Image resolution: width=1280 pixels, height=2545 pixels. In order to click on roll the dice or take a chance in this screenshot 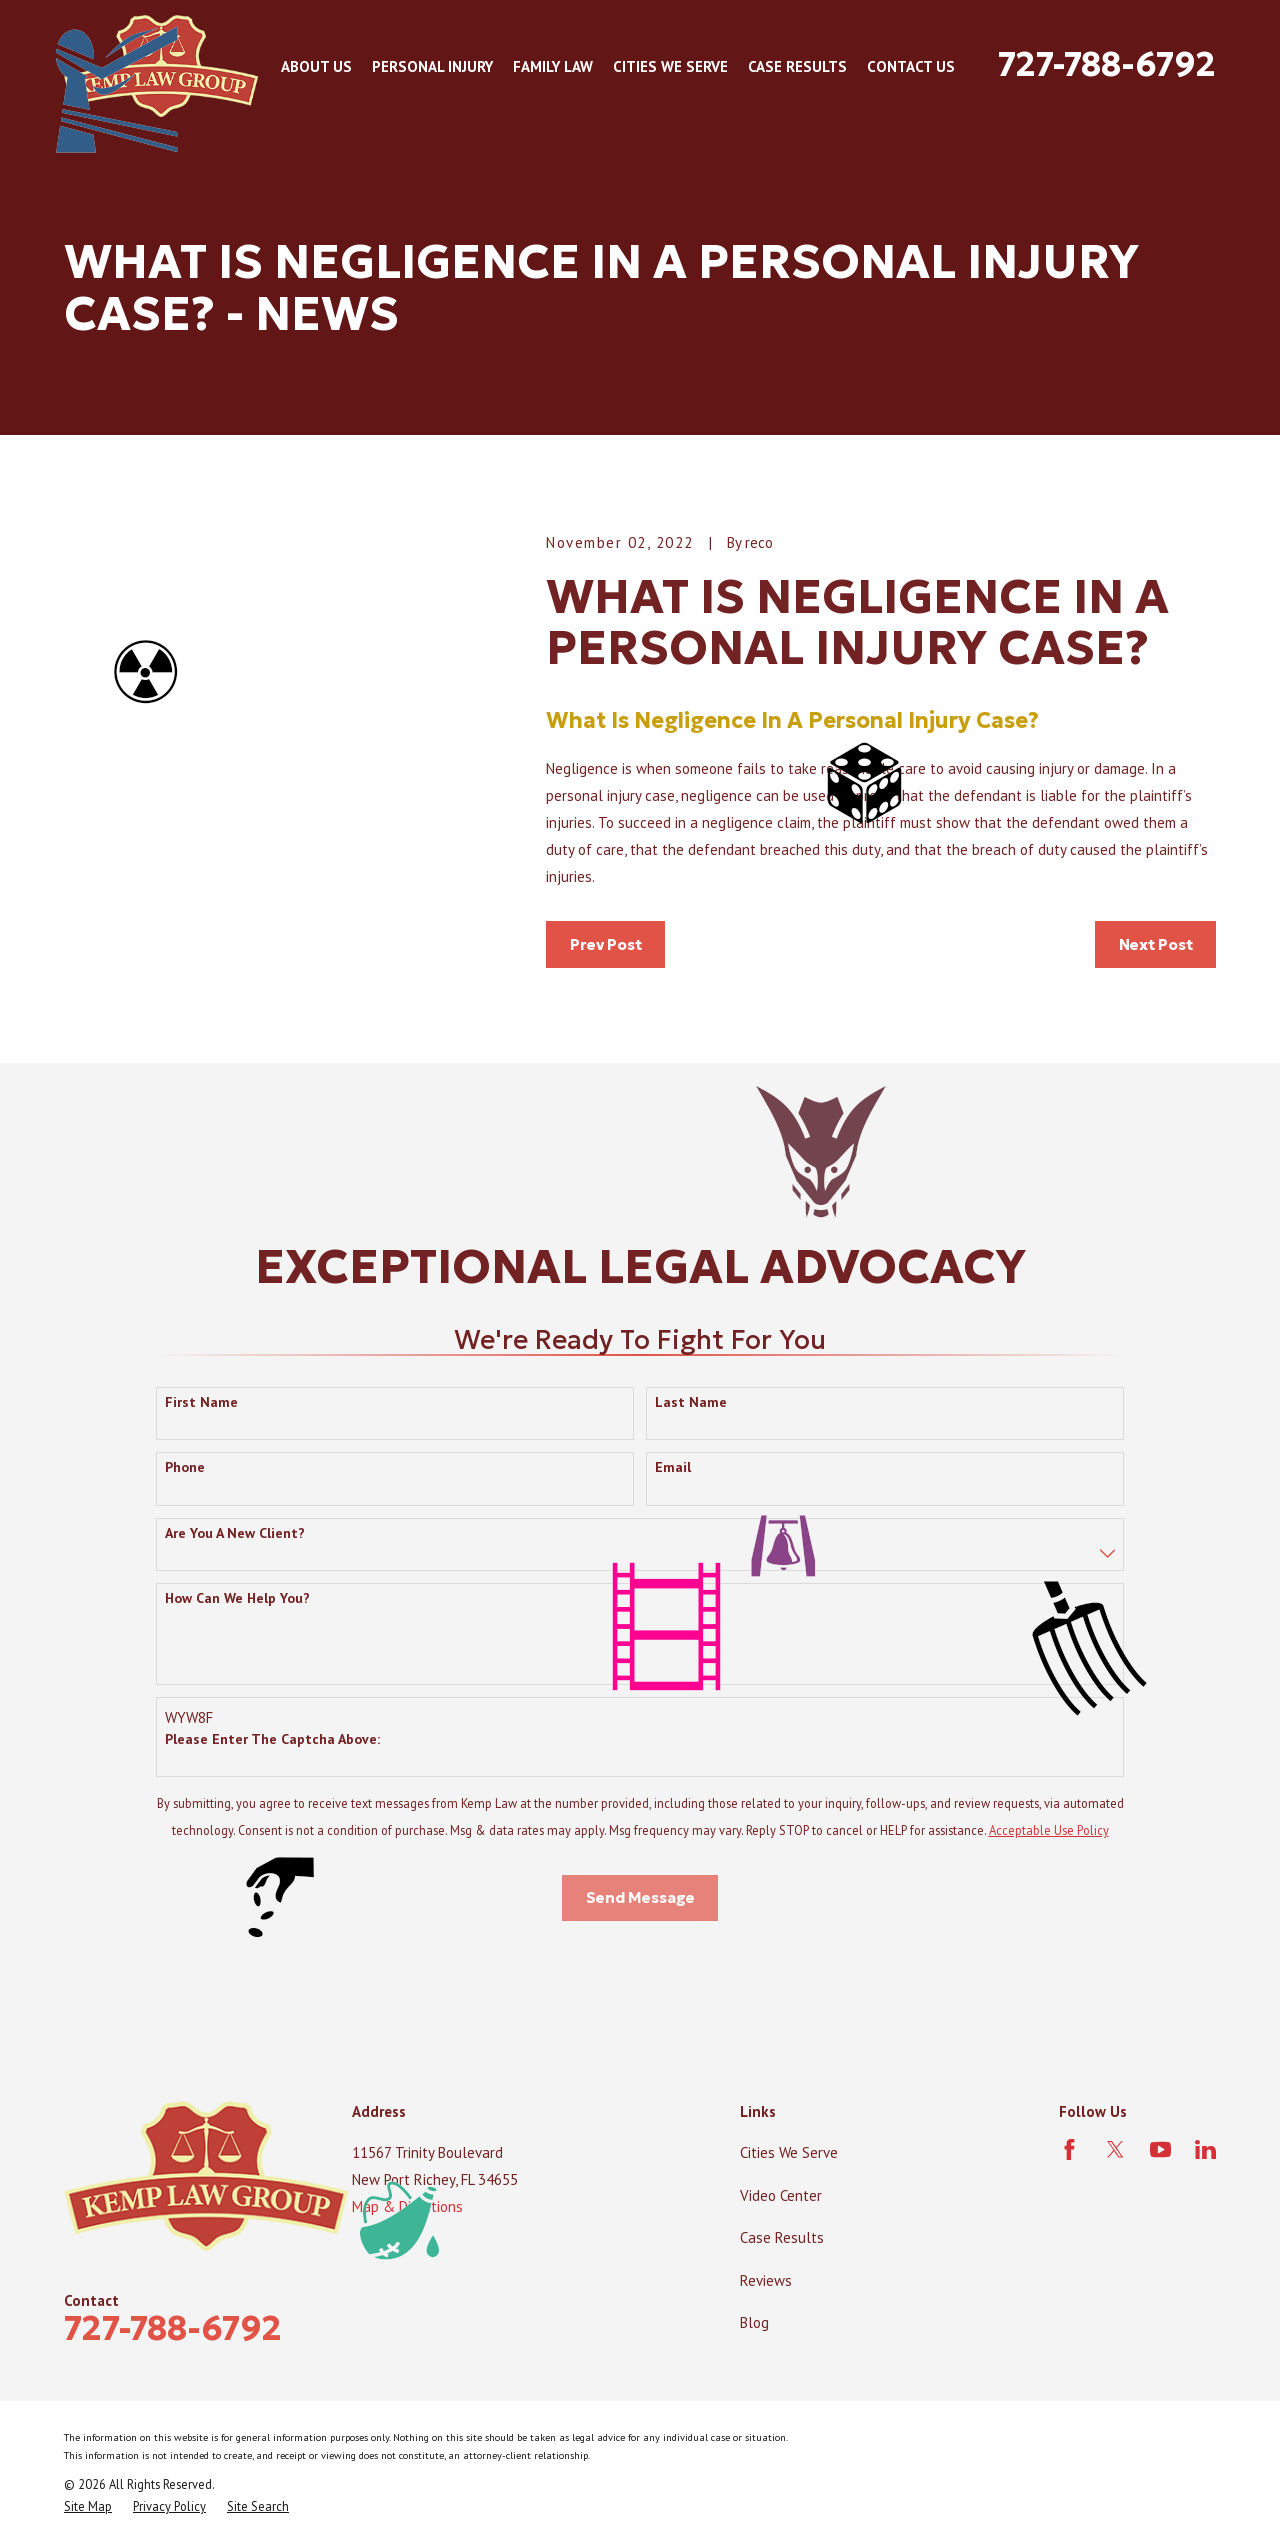, I will do `click(864, 783)`.